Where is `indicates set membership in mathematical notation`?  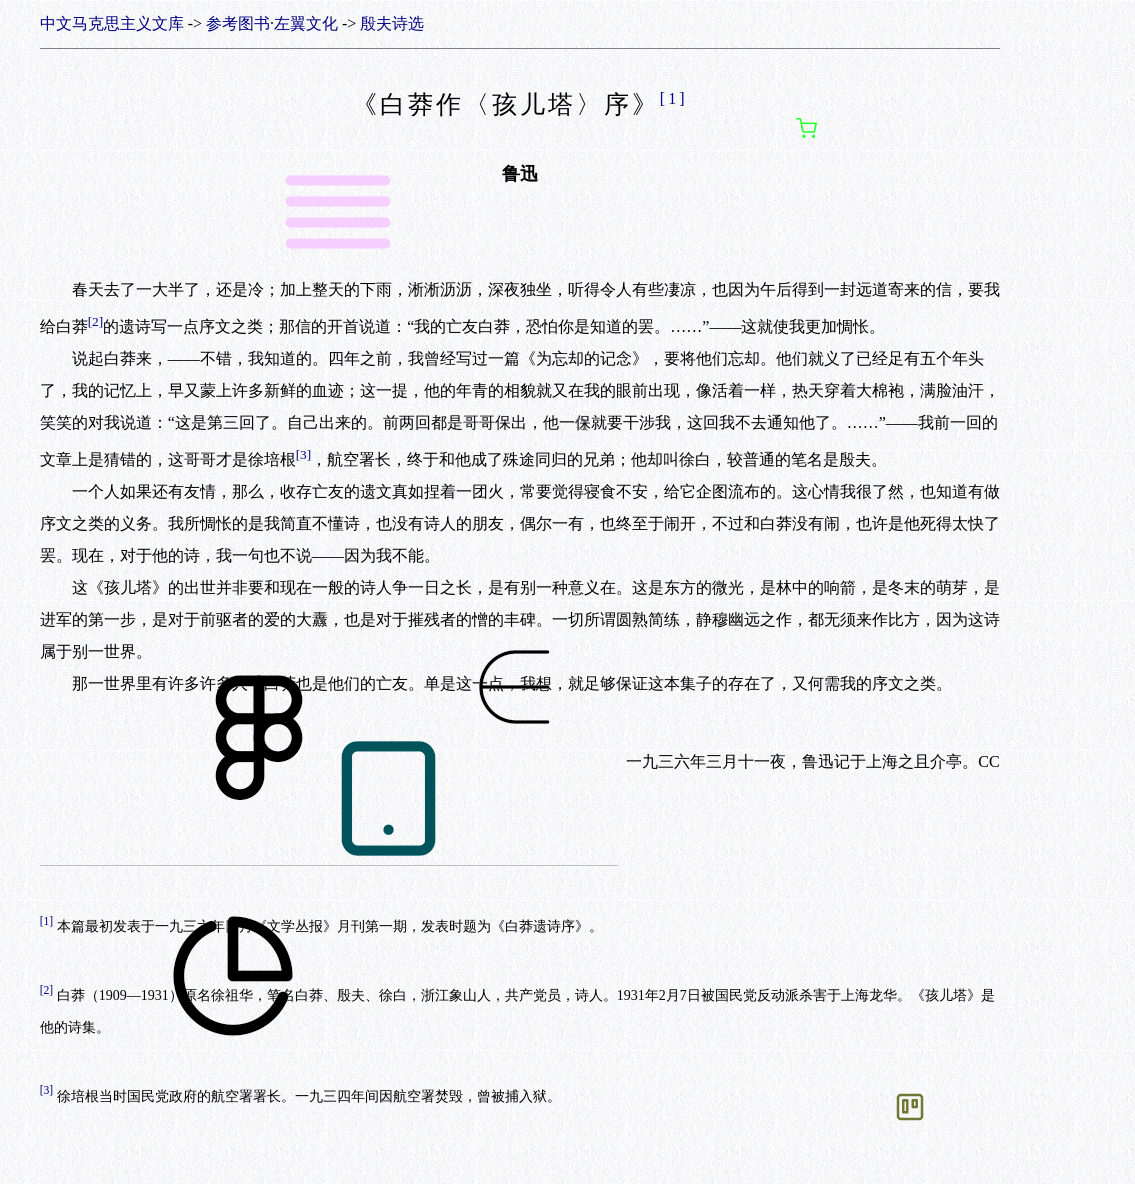 indicates set membership in mathematical notation is located at coordinates (516, 687).